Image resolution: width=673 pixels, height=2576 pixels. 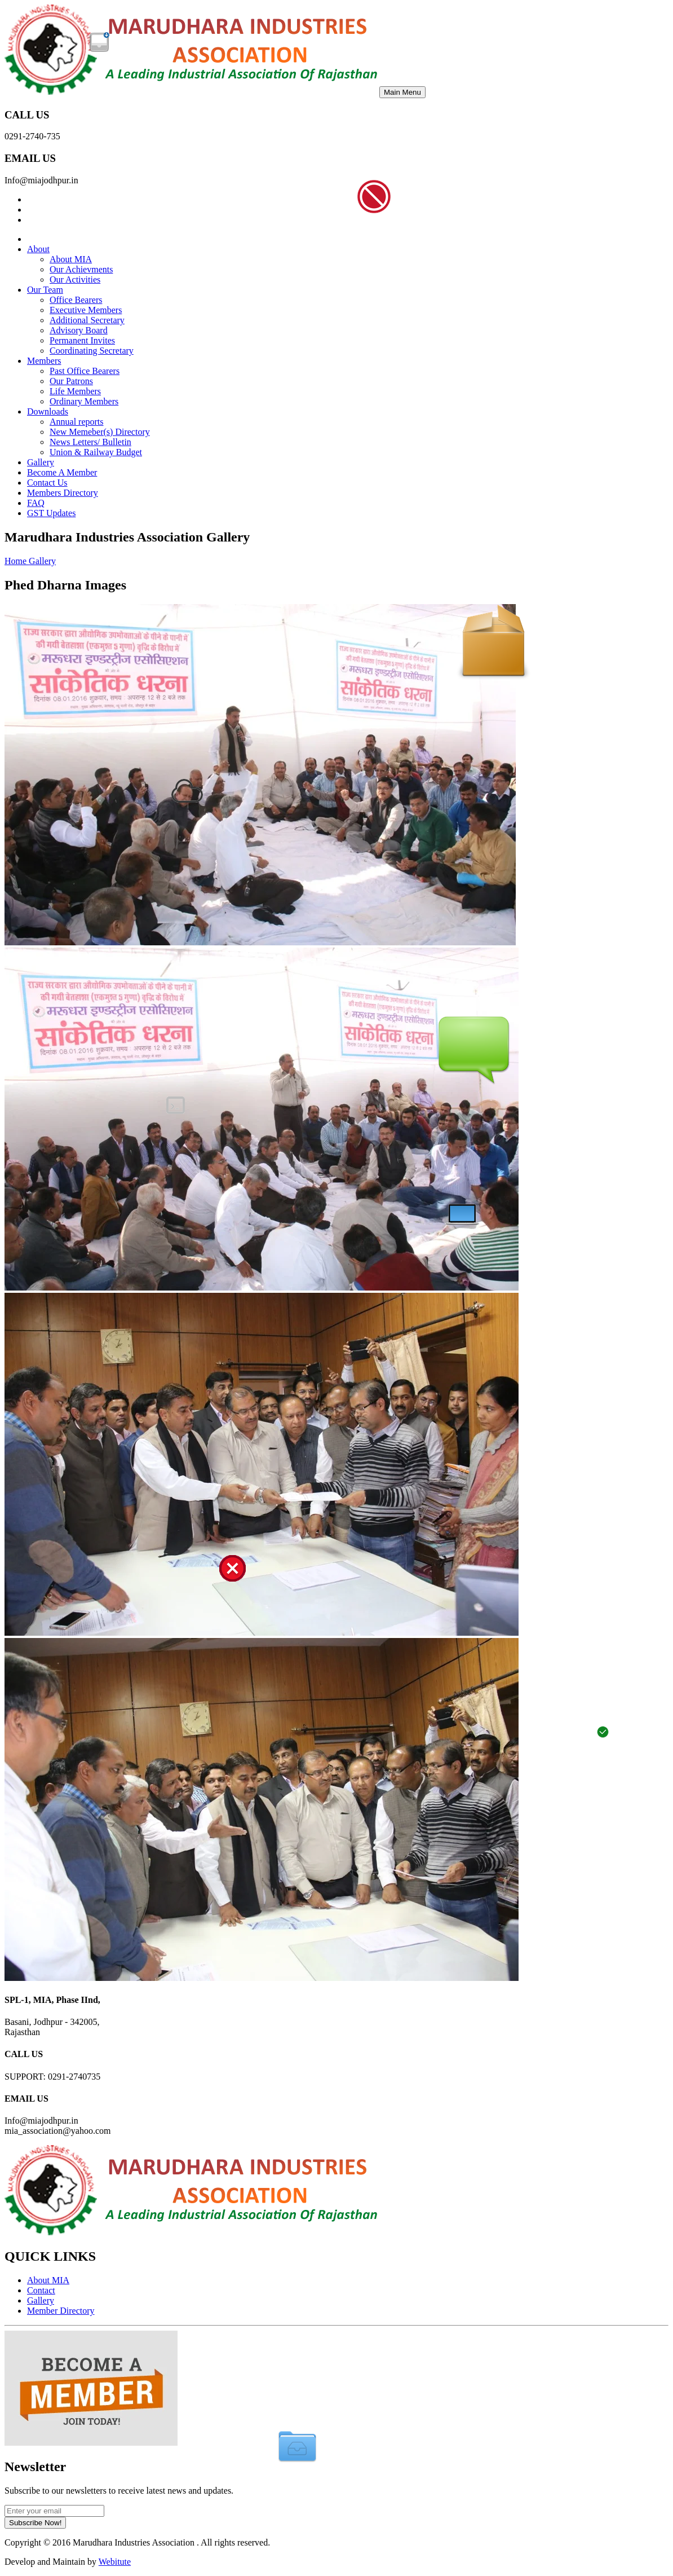 What do you see at coordinates (474, 1049) in the screenshot?
I see `indicates user is online and available` at bounding box center [474, 1049].